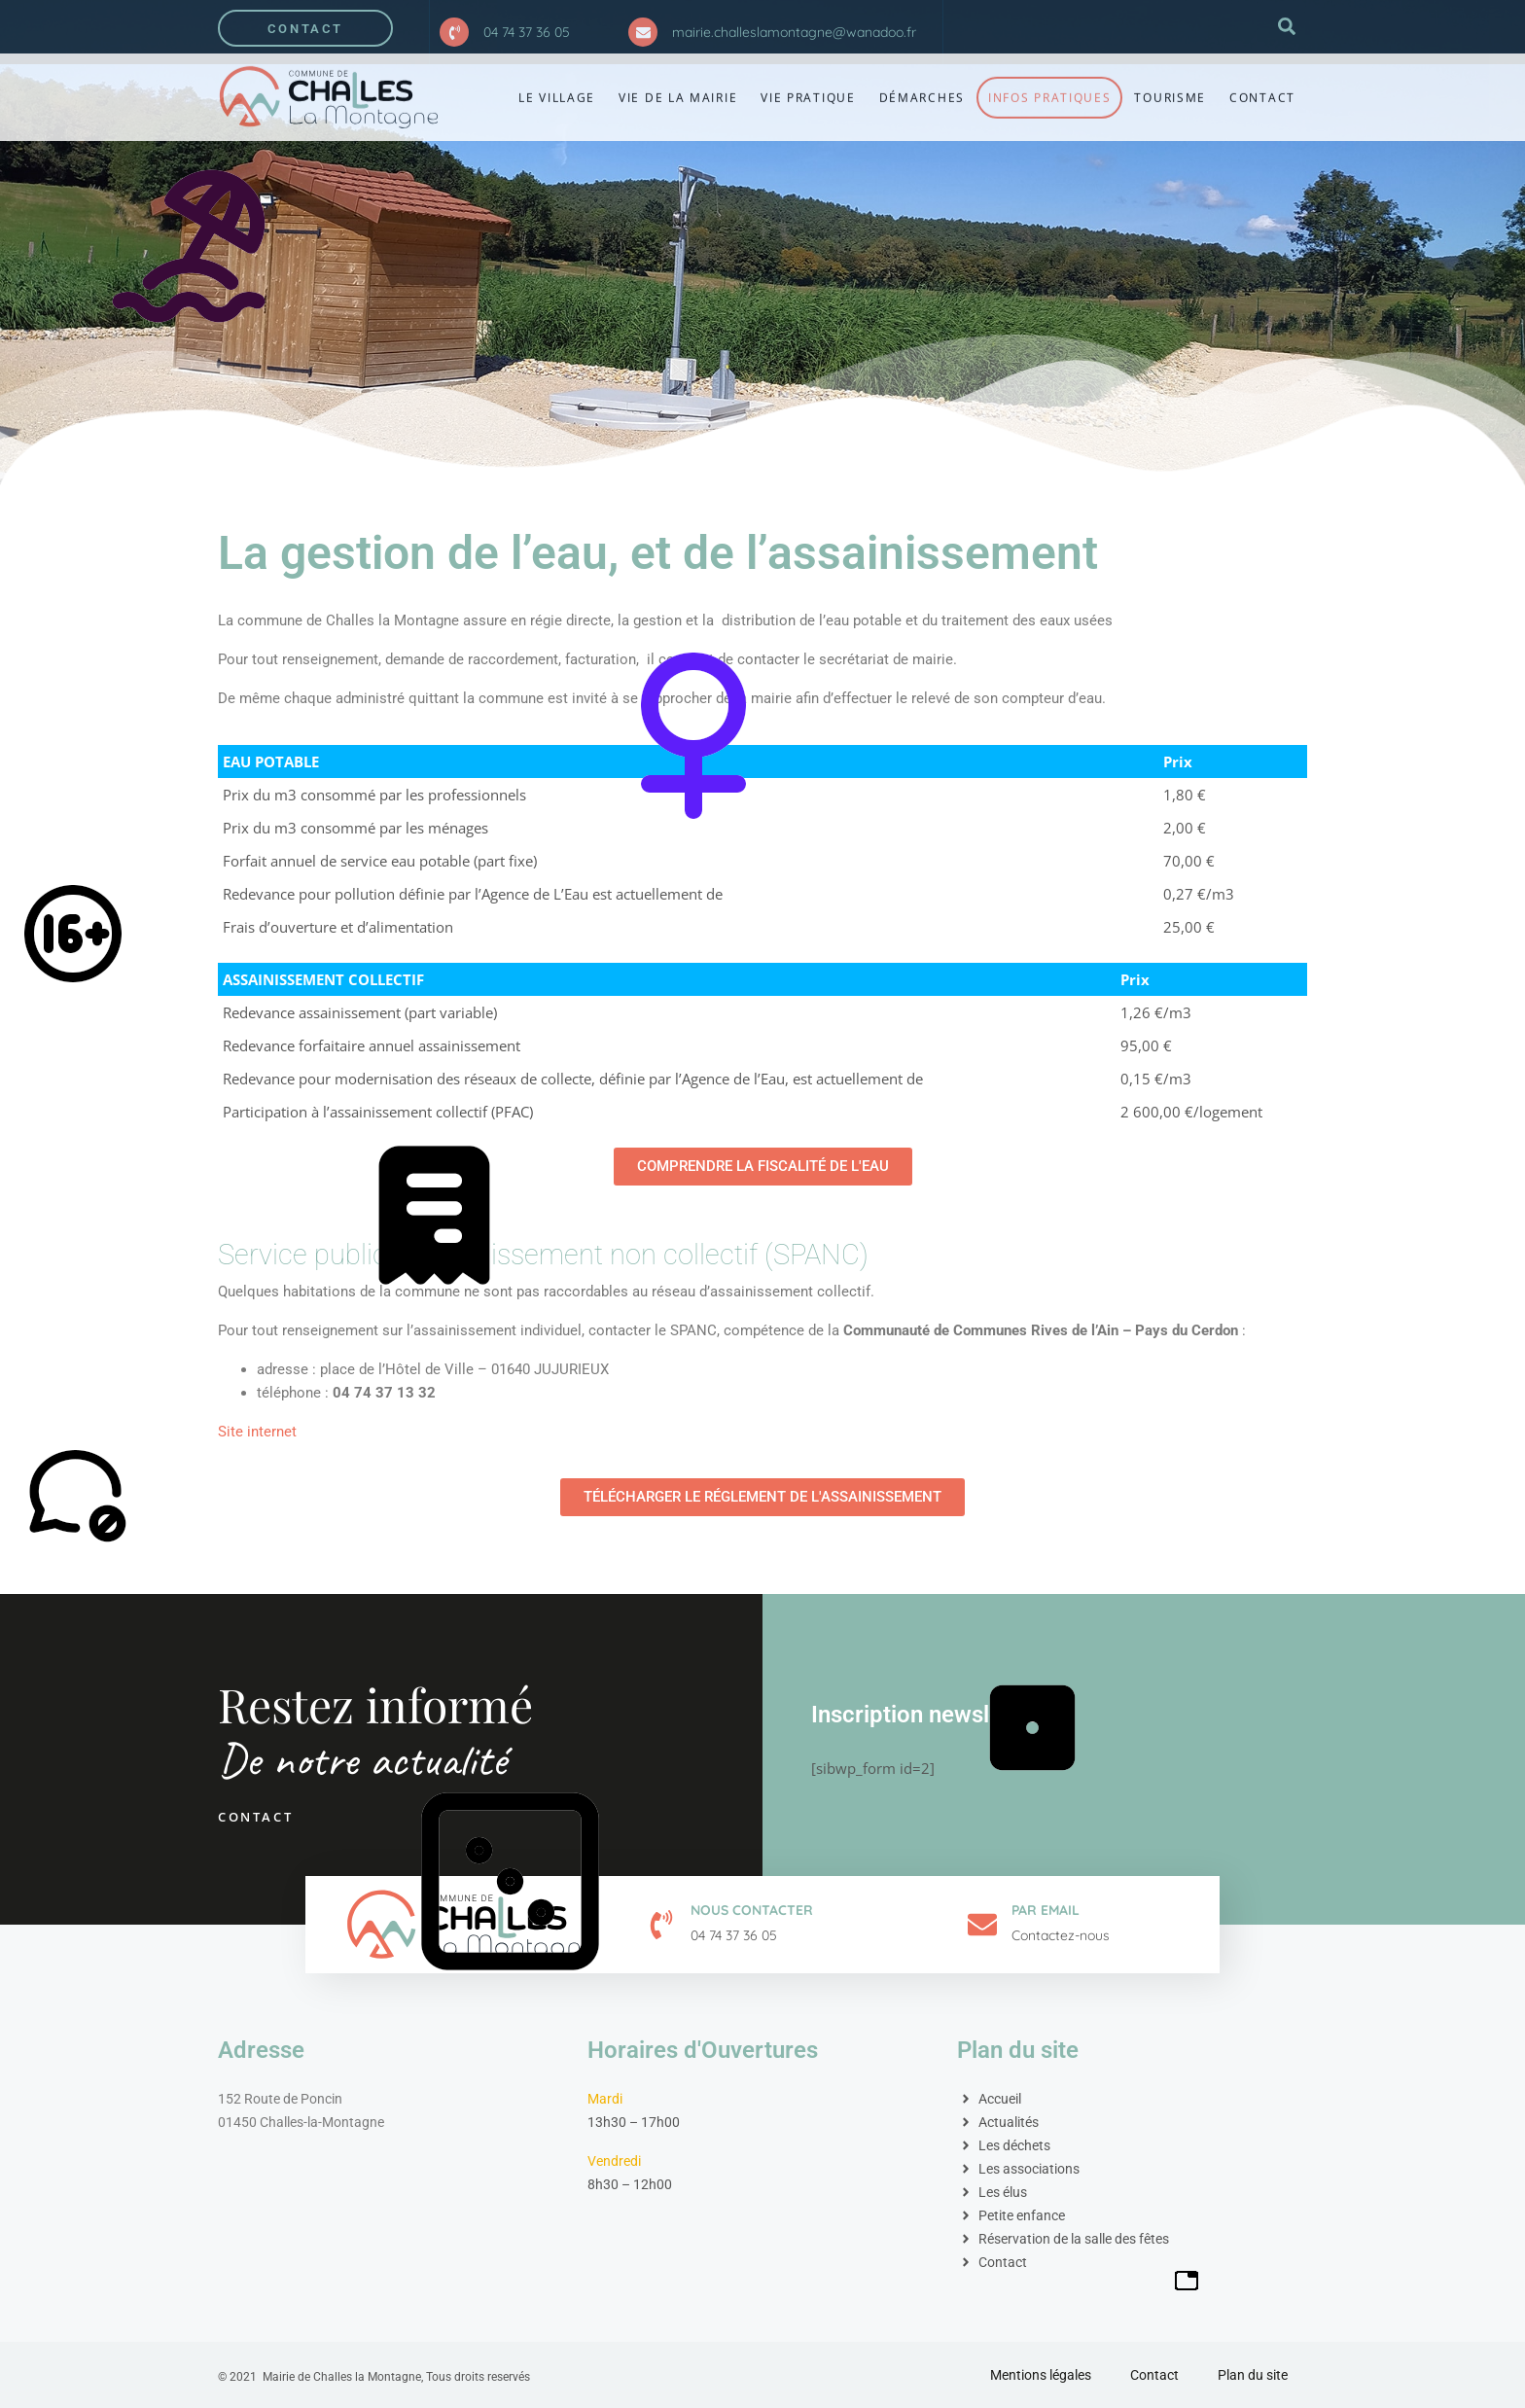 Image resolution: width=1525 pixels, height=2408 pixels. I want to click on view beach or coastal locations, so click(189, 246).